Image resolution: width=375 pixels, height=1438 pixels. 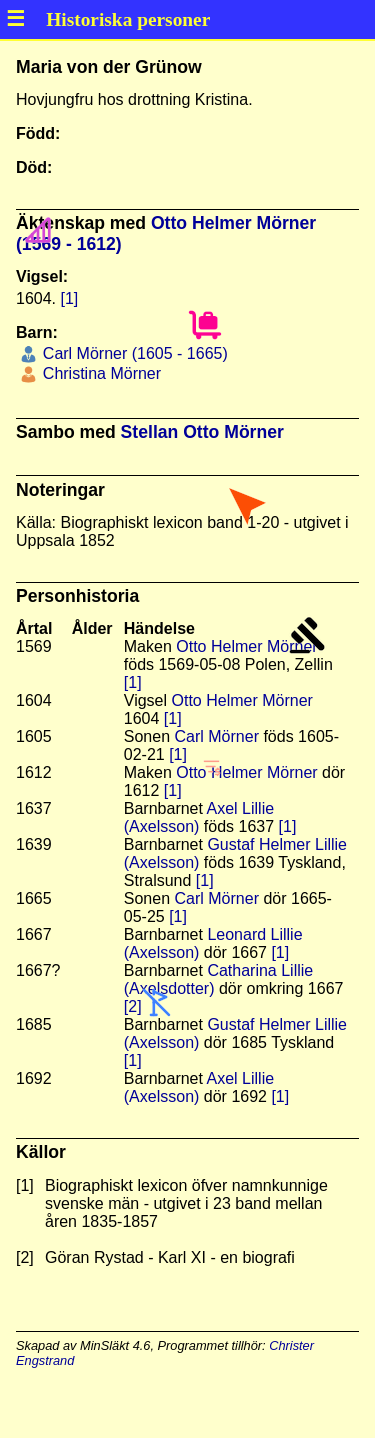 I want to click on luggage cart or baggage trolley, so click(x=205, y=325).